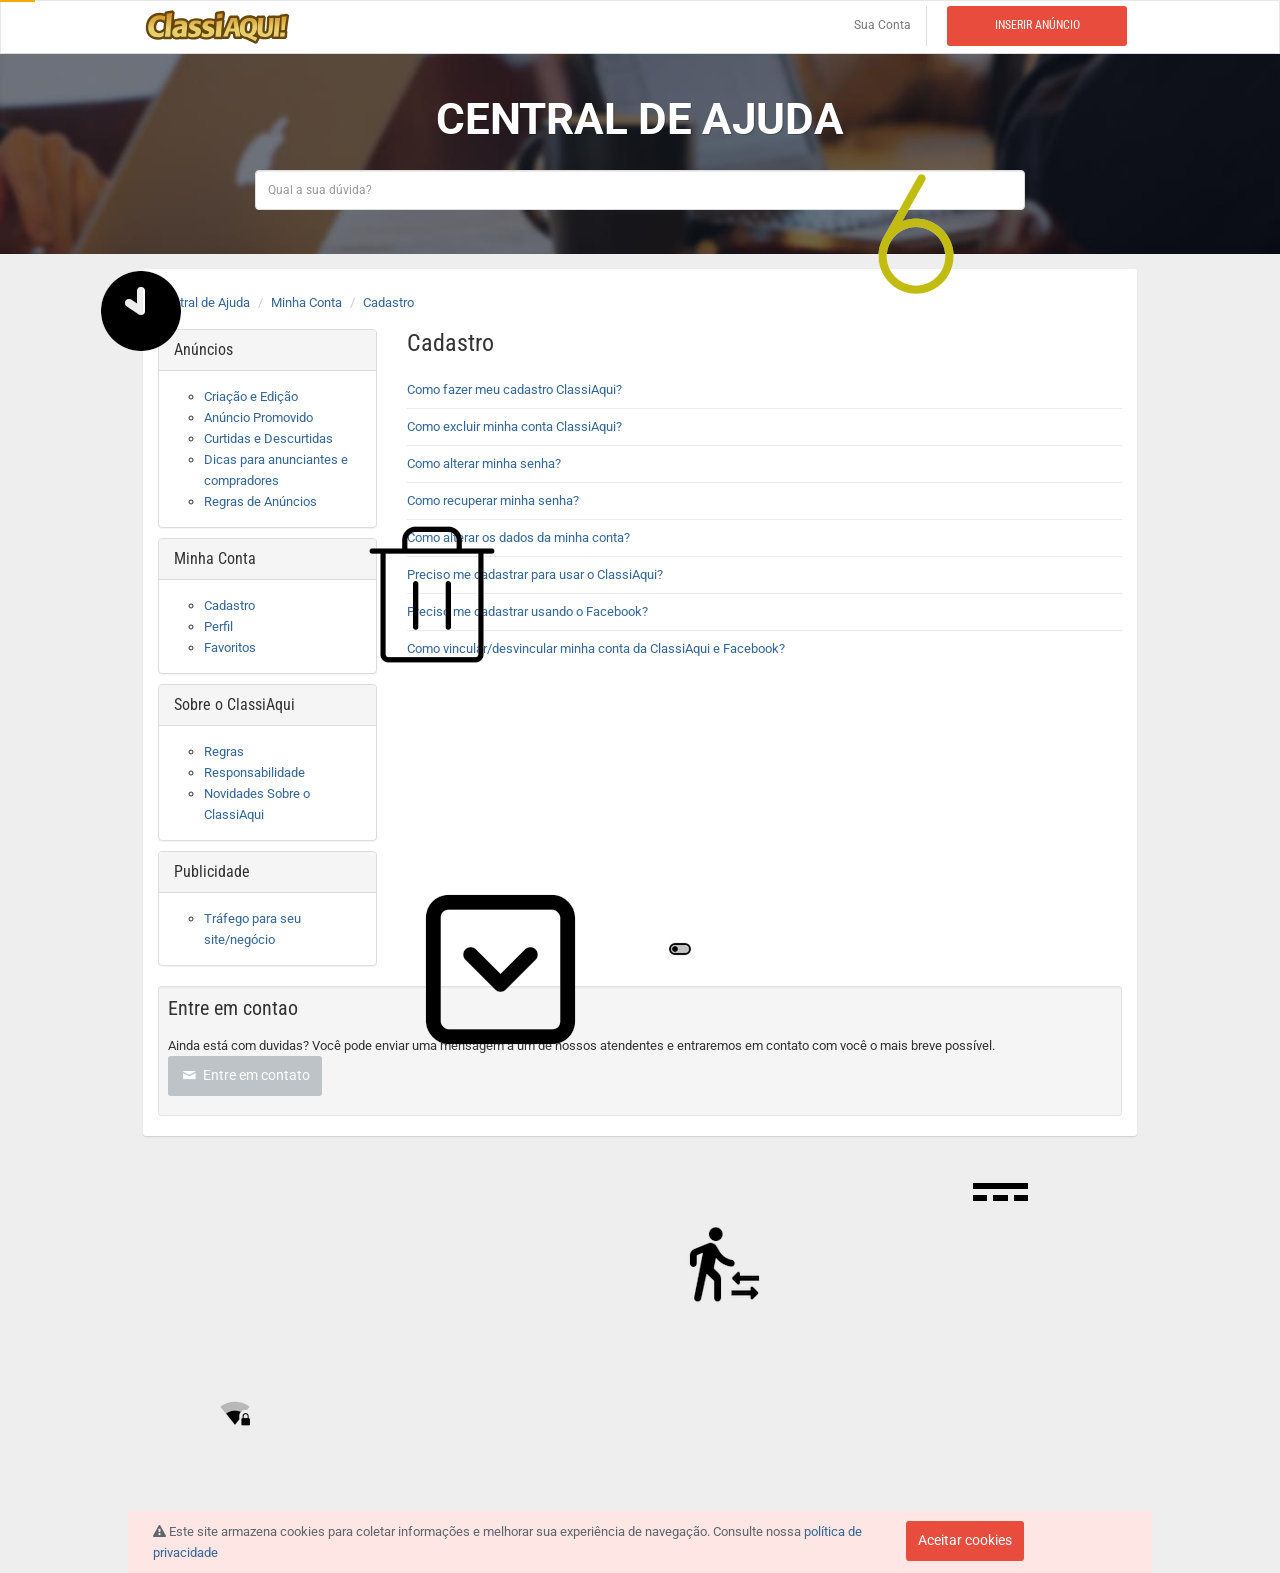 The image size is (1280, 1573). I want to click on delete this item, so click(432, 600).